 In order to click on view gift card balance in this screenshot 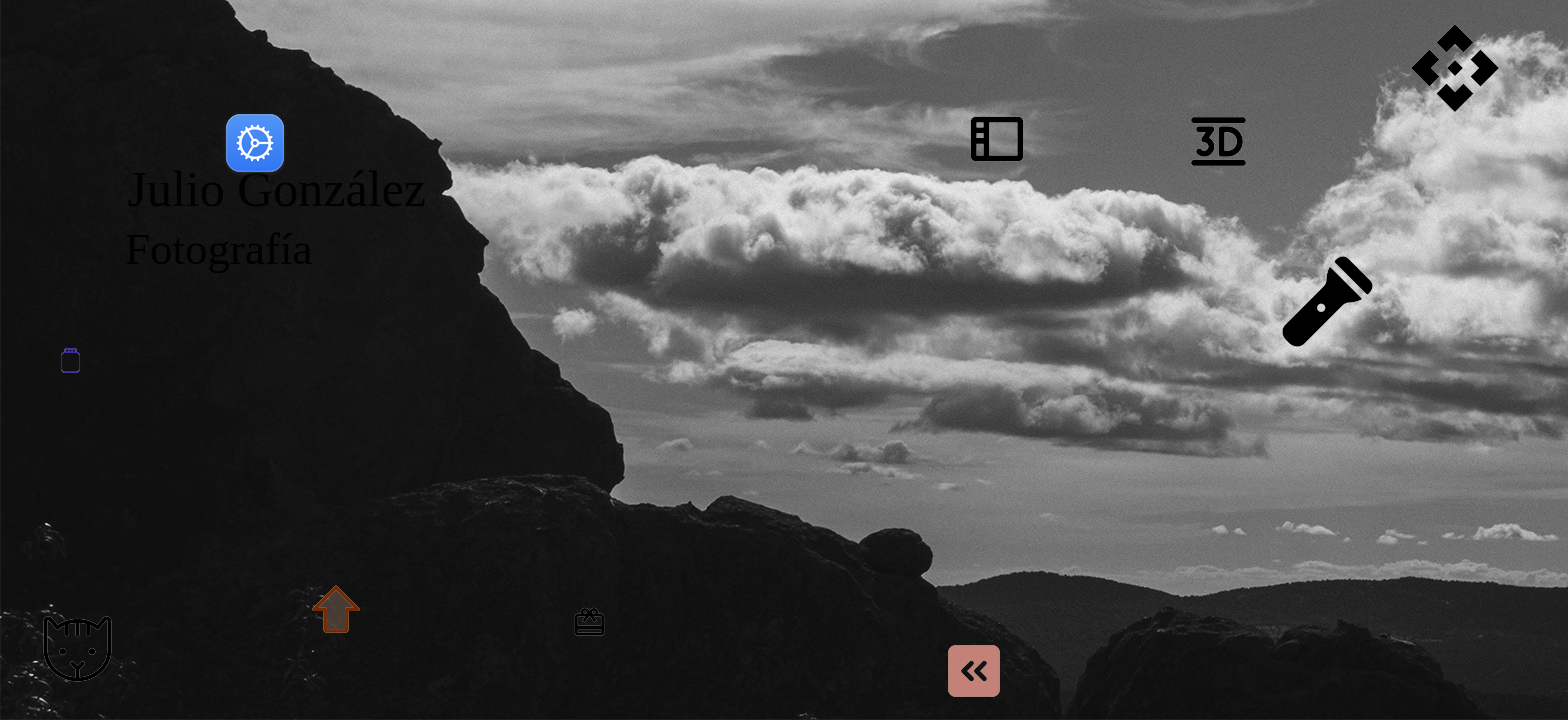, I will do `click(589, 622)`.